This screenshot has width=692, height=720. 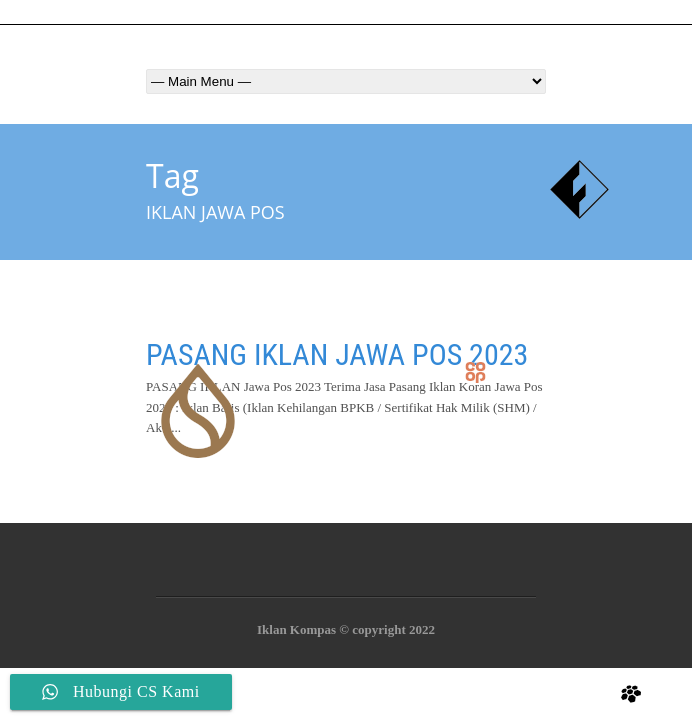 What do you see at coordinates (198, 411) in the screenshot?
I see `Sui blockchain logo` at bounding box center [198, 411].